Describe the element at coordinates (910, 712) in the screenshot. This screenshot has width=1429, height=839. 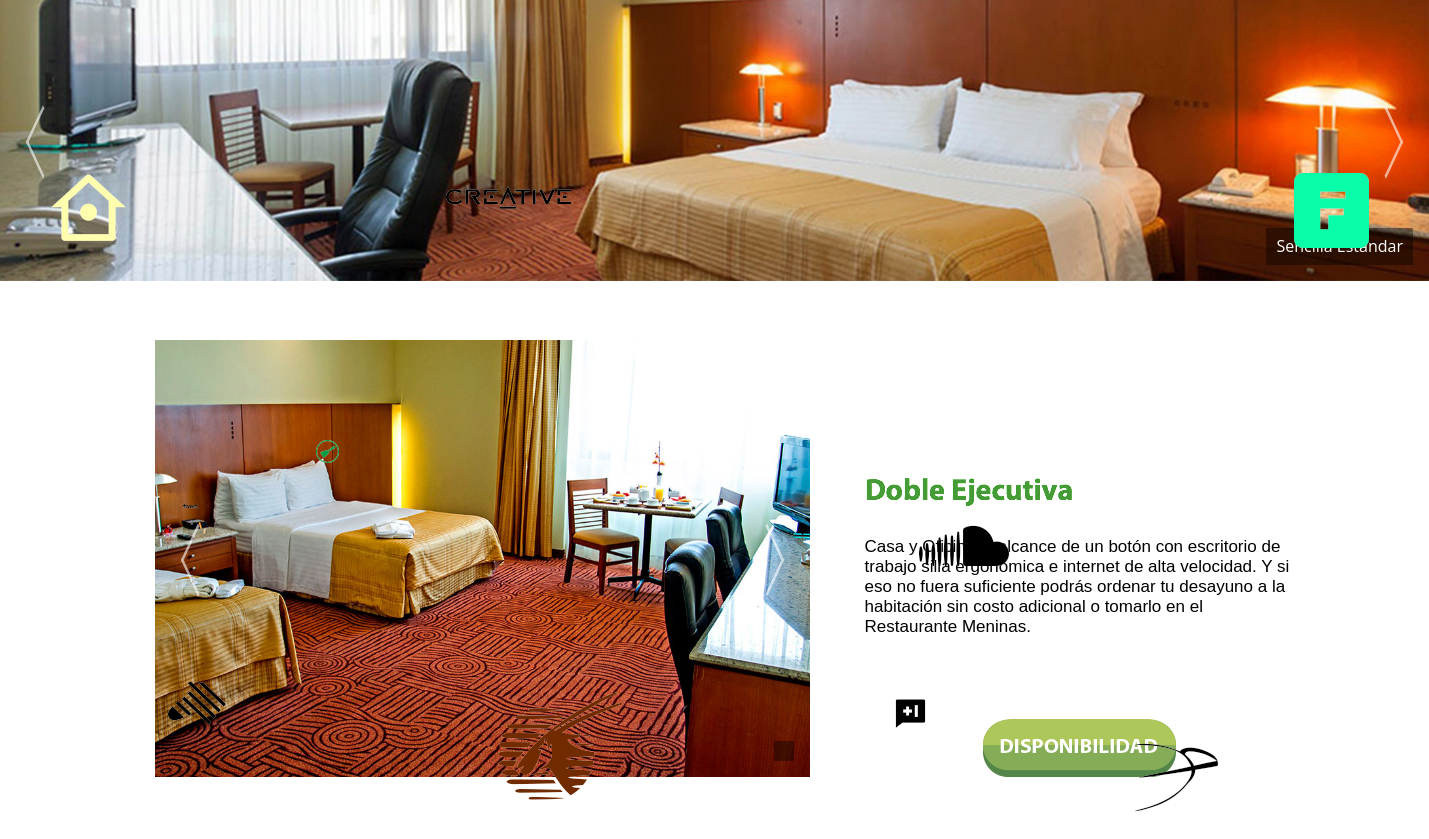
I see `add a follow-up message to a conversation` at that location.